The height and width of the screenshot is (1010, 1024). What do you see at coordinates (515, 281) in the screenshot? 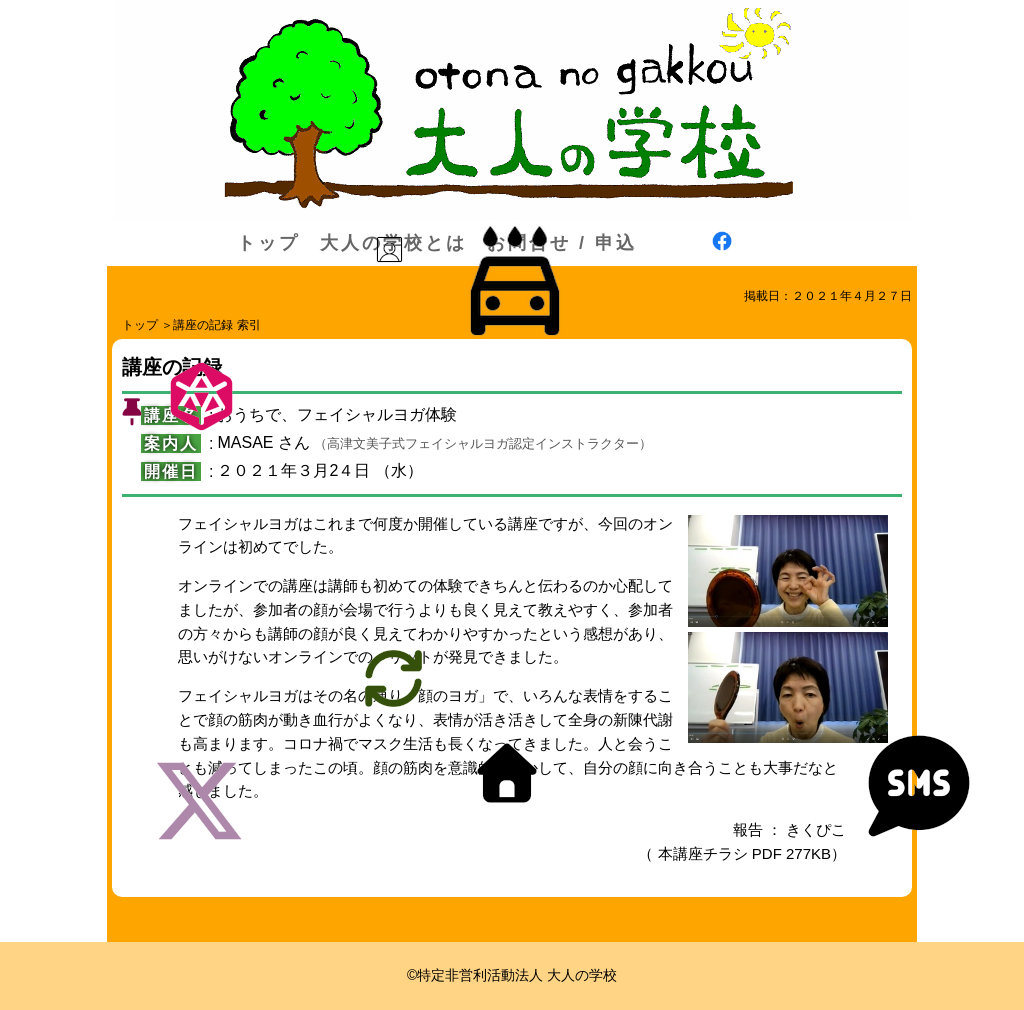
I see `find nearby car wash locations` at bounding box center [515, 281].